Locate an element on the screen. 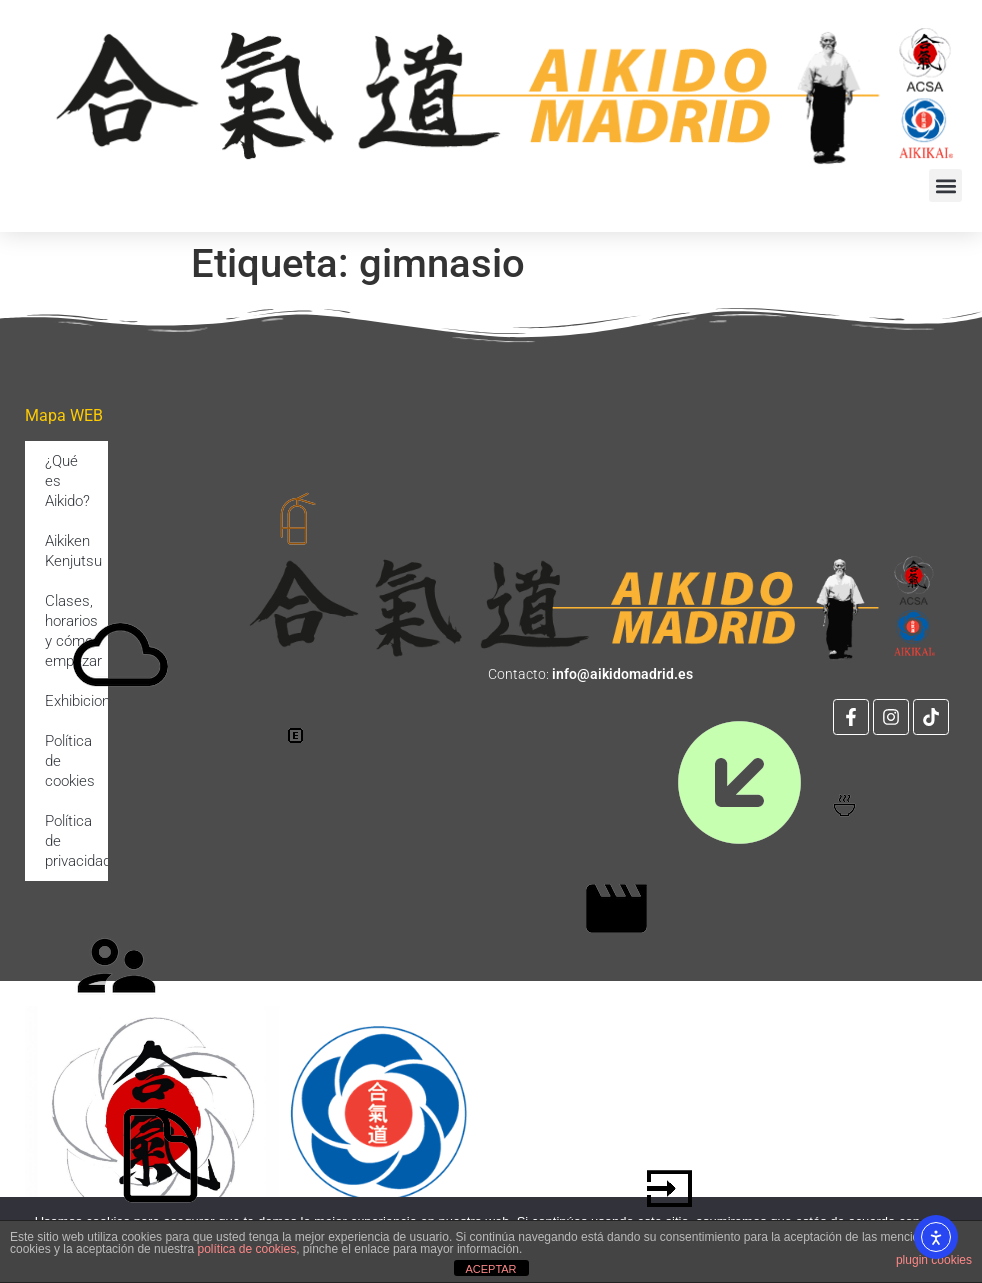 This screenshot has width=982, height=1283. import or input data into the application is located at coordinates (669, 1188).